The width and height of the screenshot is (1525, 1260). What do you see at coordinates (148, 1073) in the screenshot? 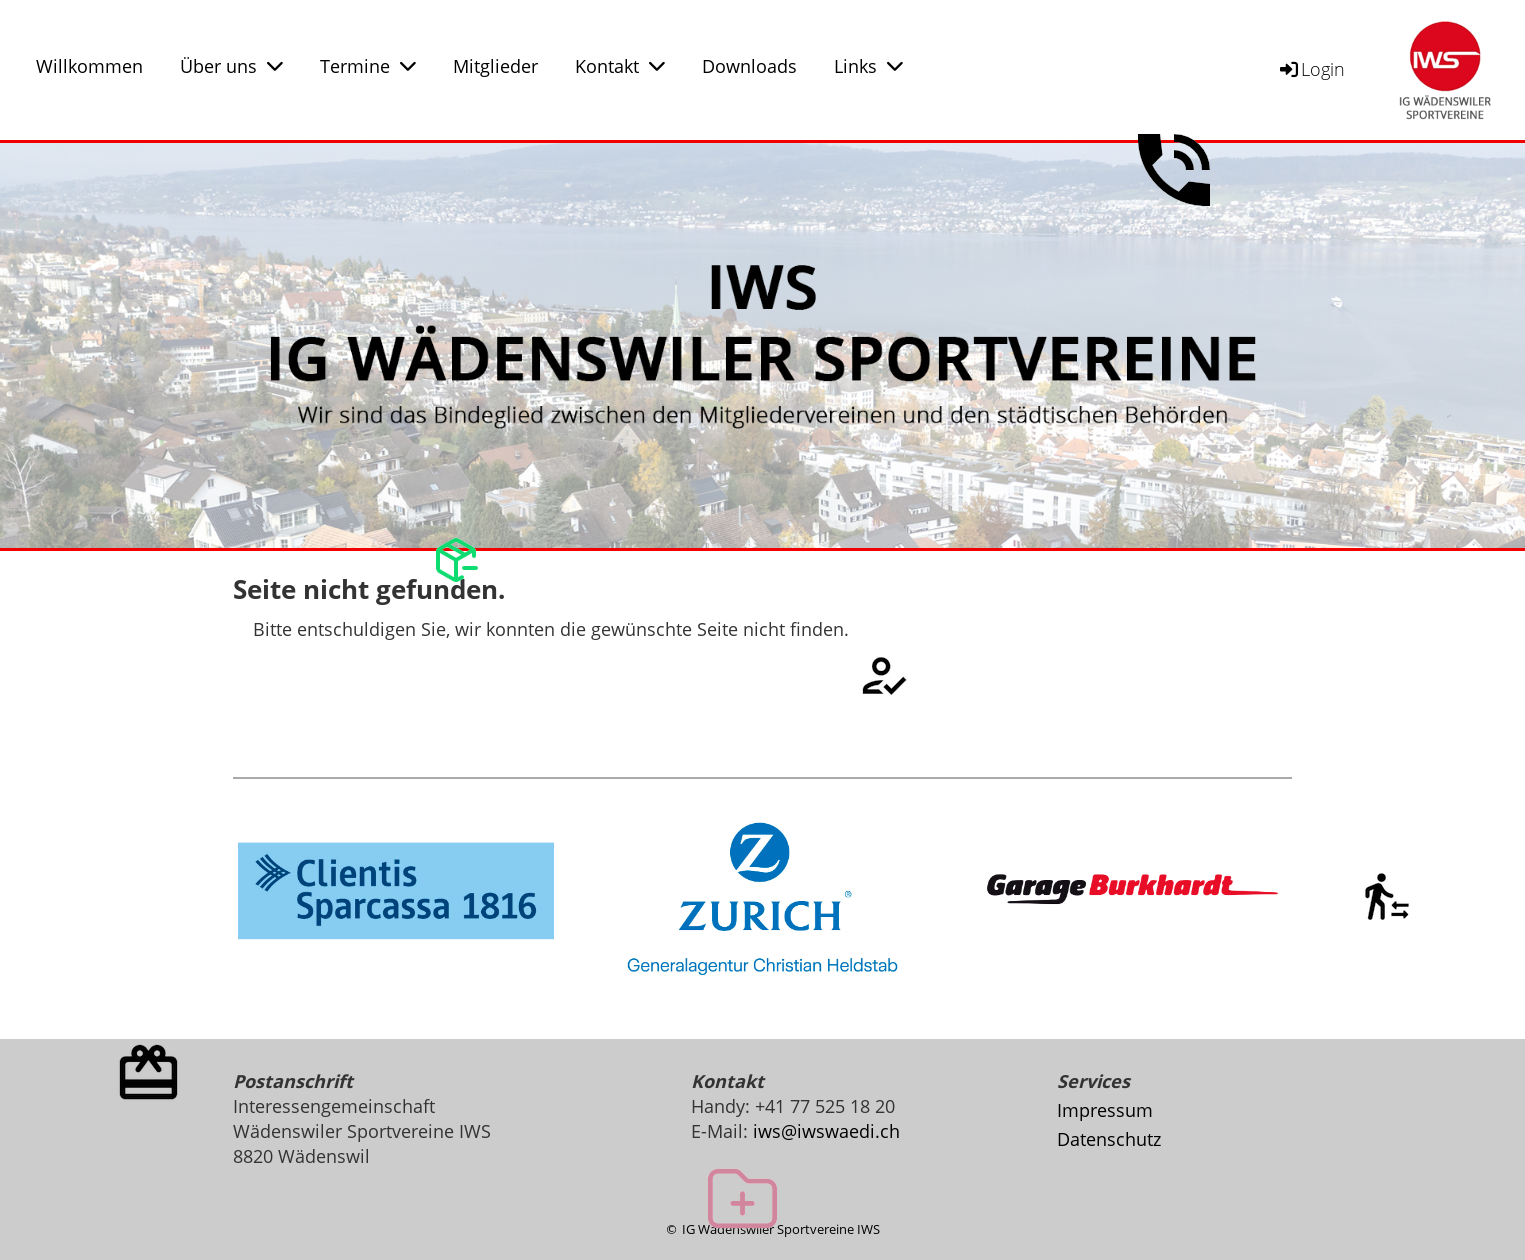
I see `redeem a gift card` at bounding box center [148, 1073].